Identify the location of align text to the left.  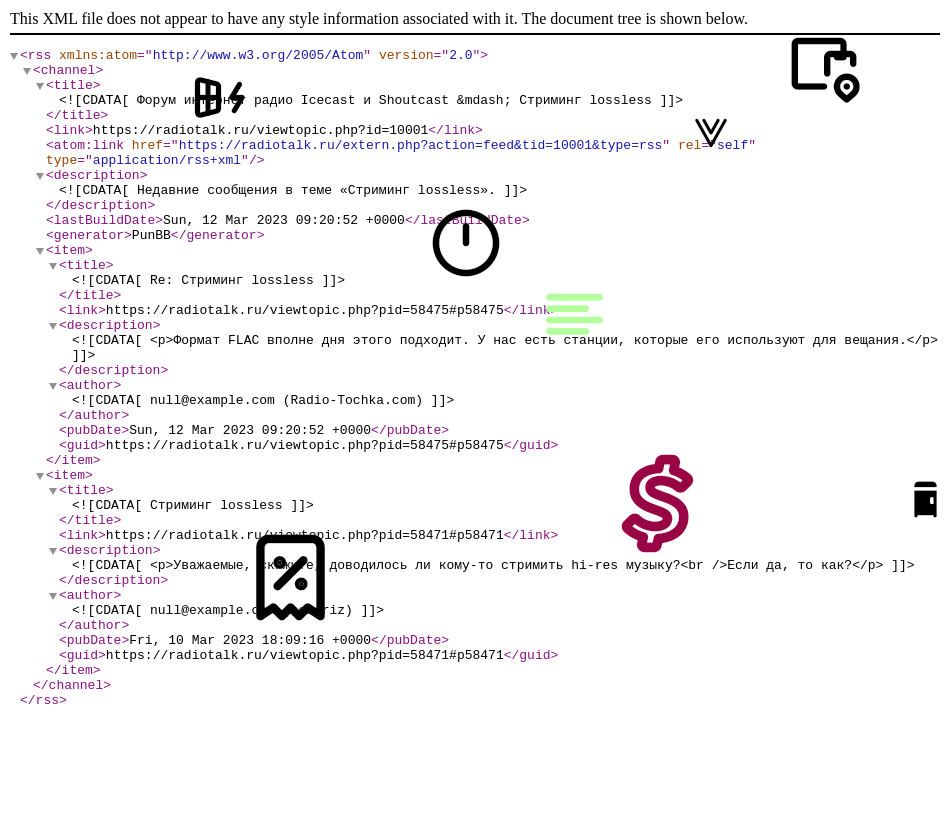
(574, 315).